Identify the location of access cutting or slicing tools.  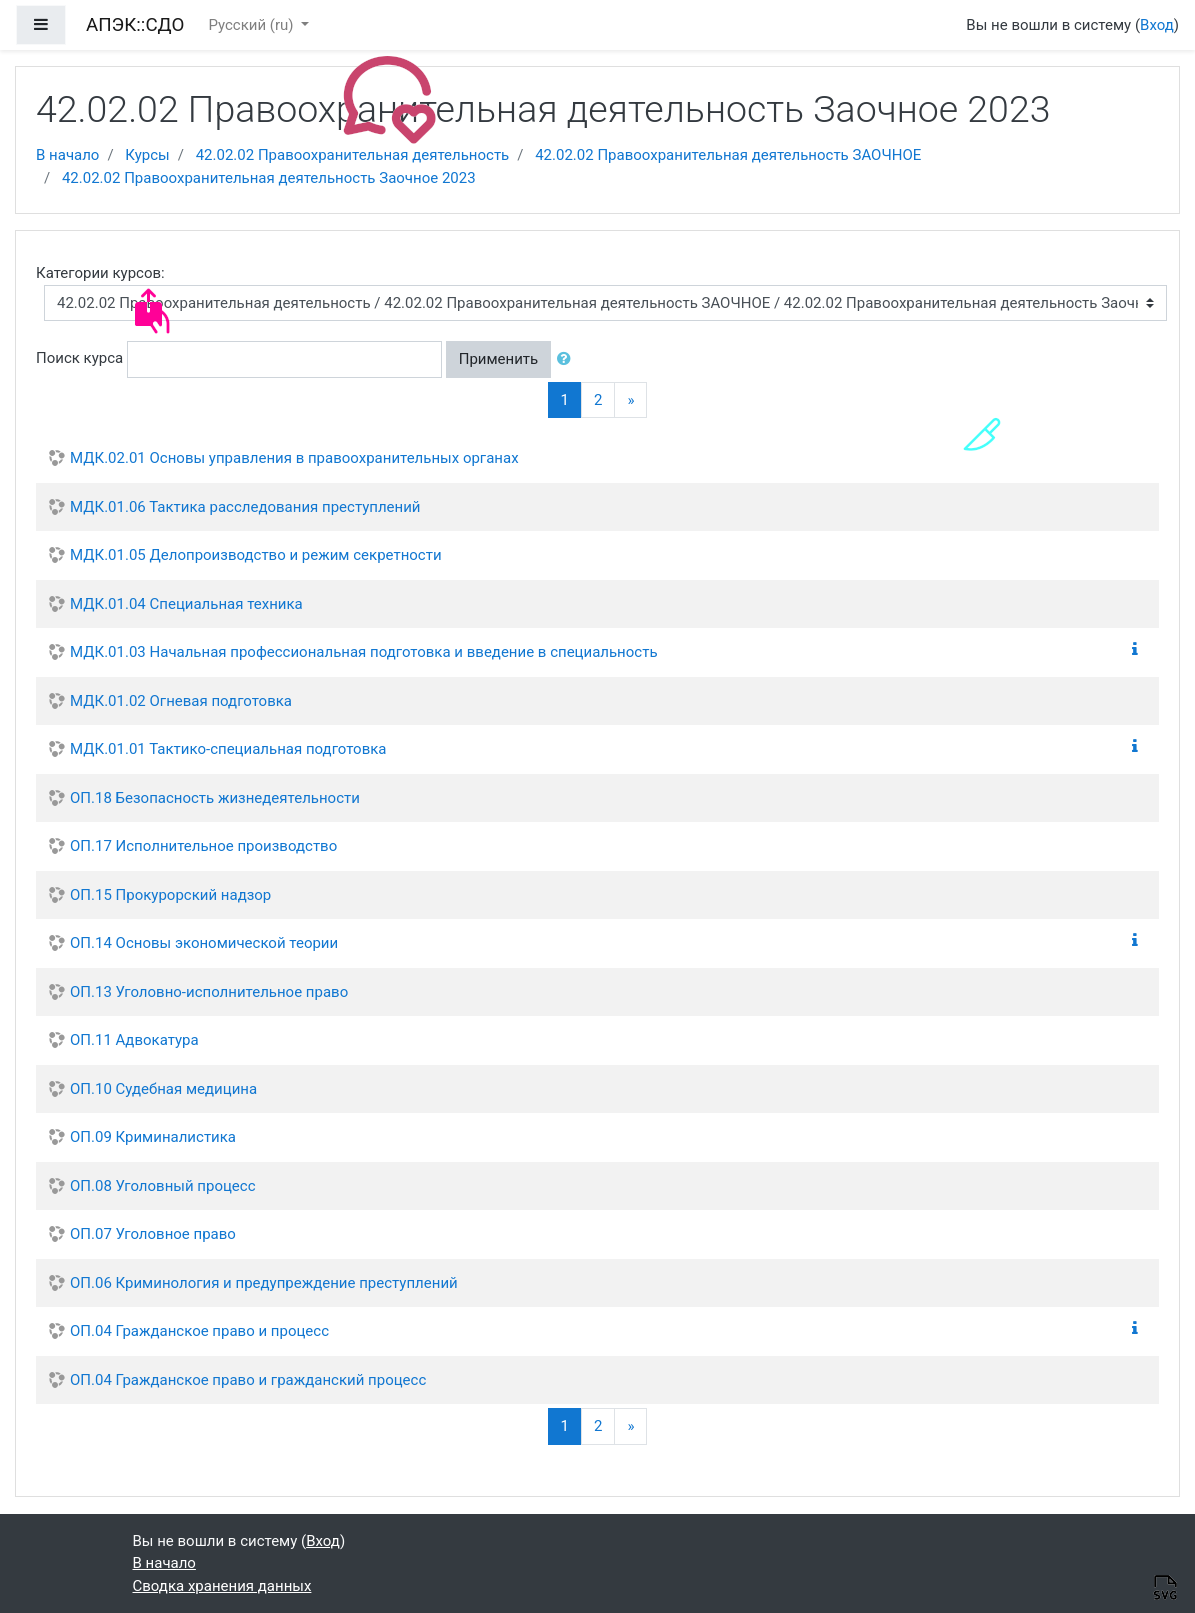
(982, 435).